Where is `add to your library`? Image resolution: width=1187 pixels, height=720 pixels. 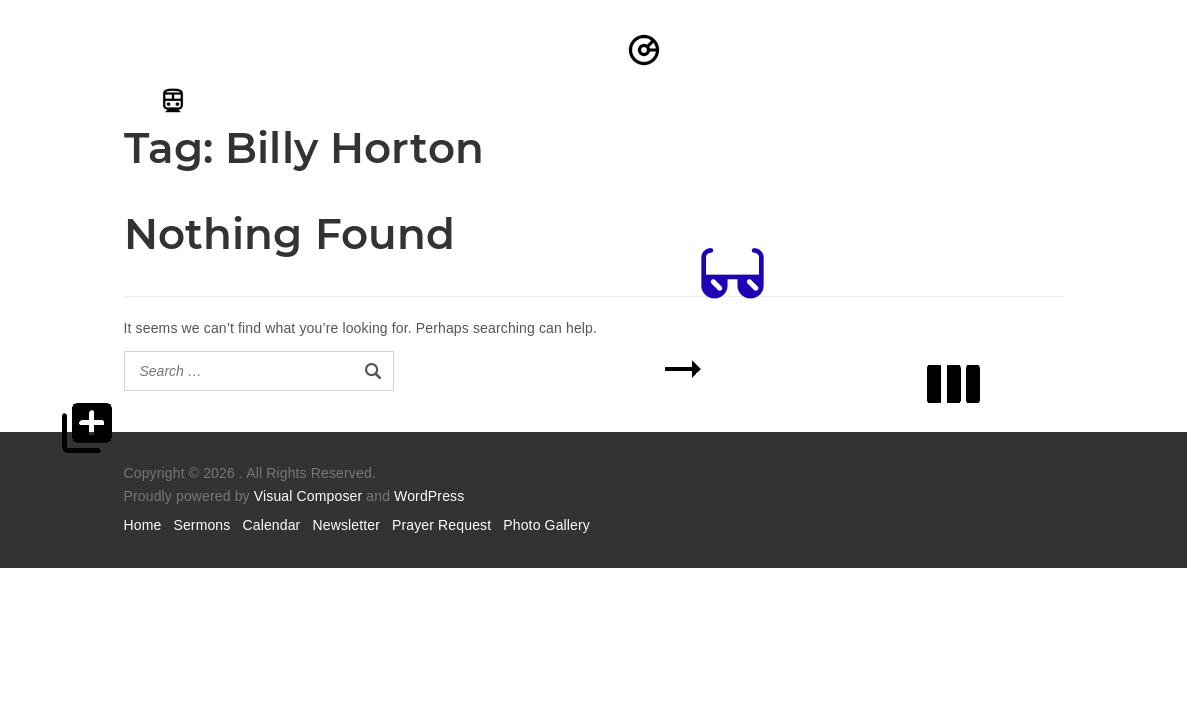
add to your library is located at coordinates (87, 428).